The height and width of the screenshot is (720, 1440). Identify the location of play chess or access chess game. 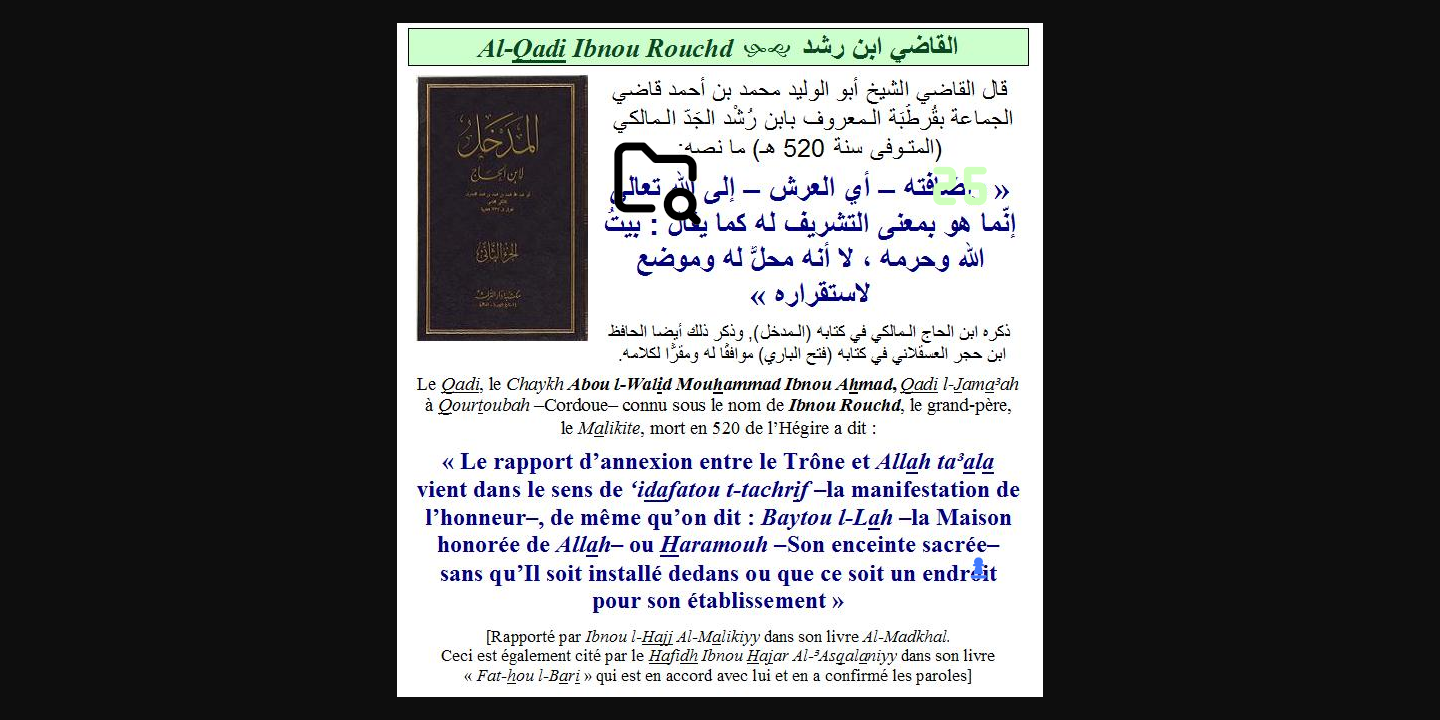
(978, 568).